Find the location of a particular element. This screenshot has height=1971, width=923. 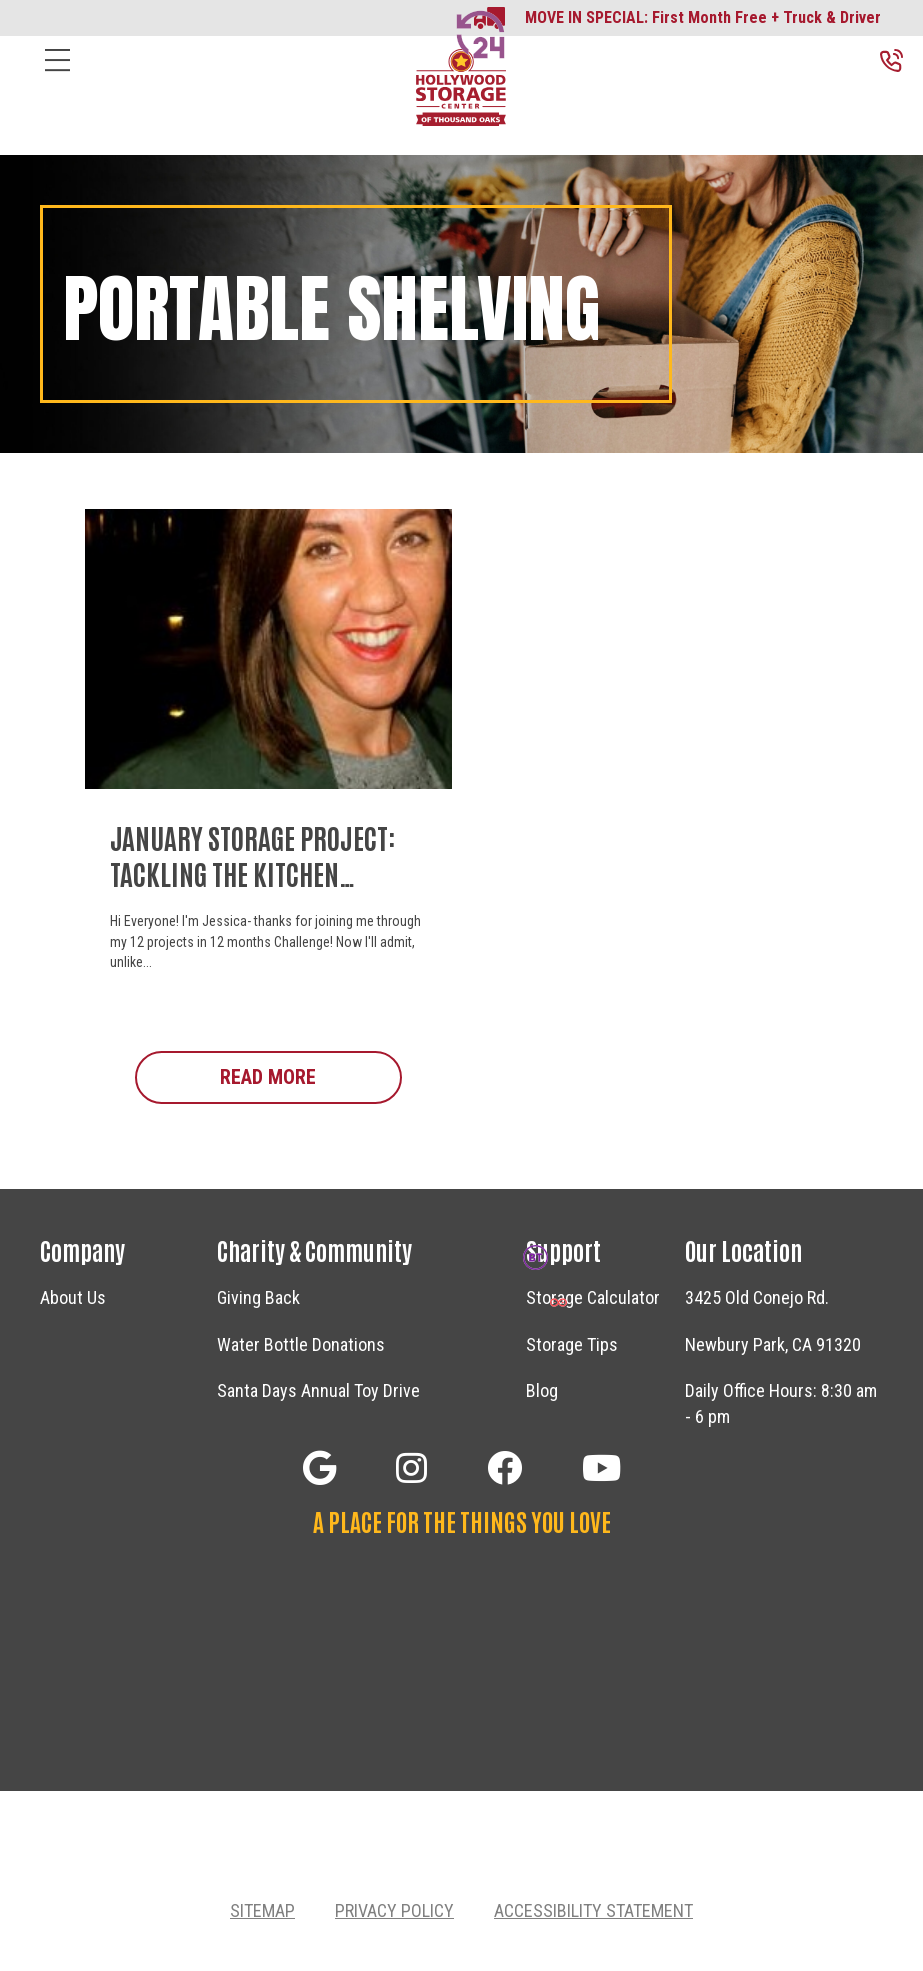

Arduino brand logo is located at coordinates (558, 1302).